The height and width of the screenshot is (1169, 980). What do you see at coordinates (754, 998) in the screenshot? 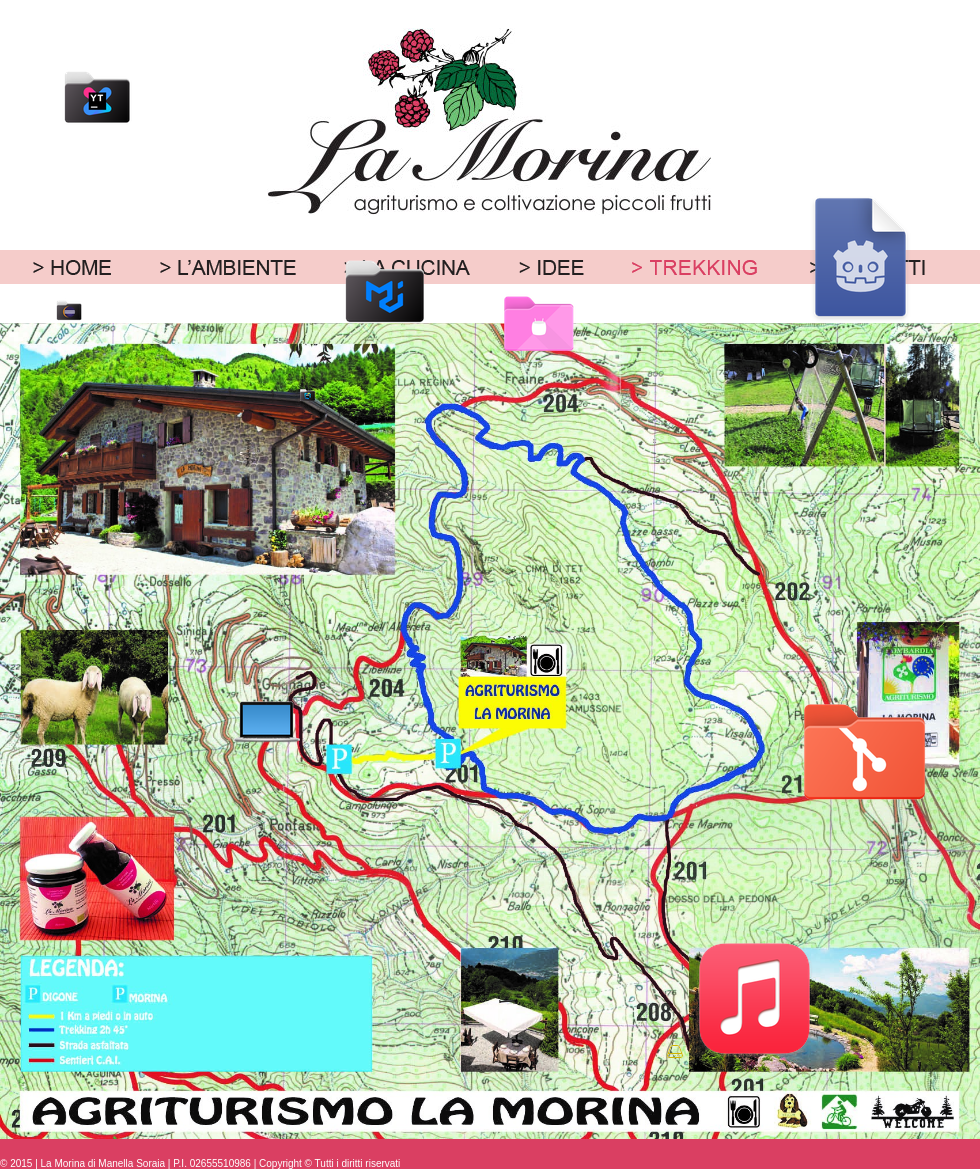
I see `open apple music app` at bounding box center [754, 998].